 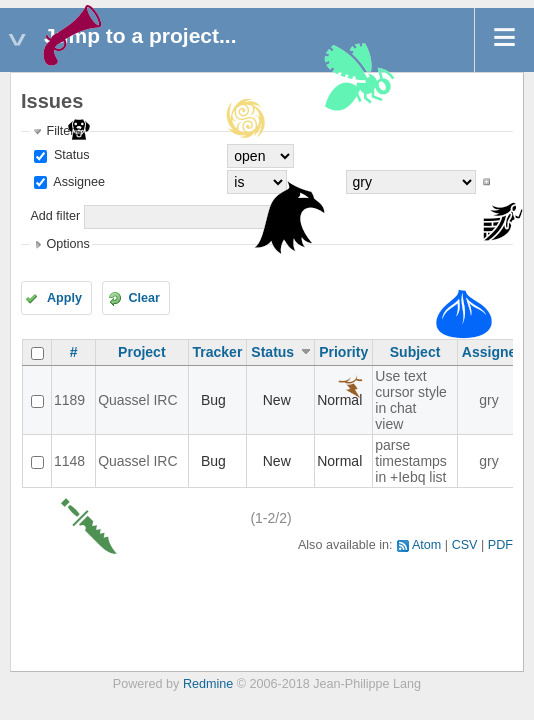 I want to click on indicates bee-related content or honey products, so click(x=359, y=78).